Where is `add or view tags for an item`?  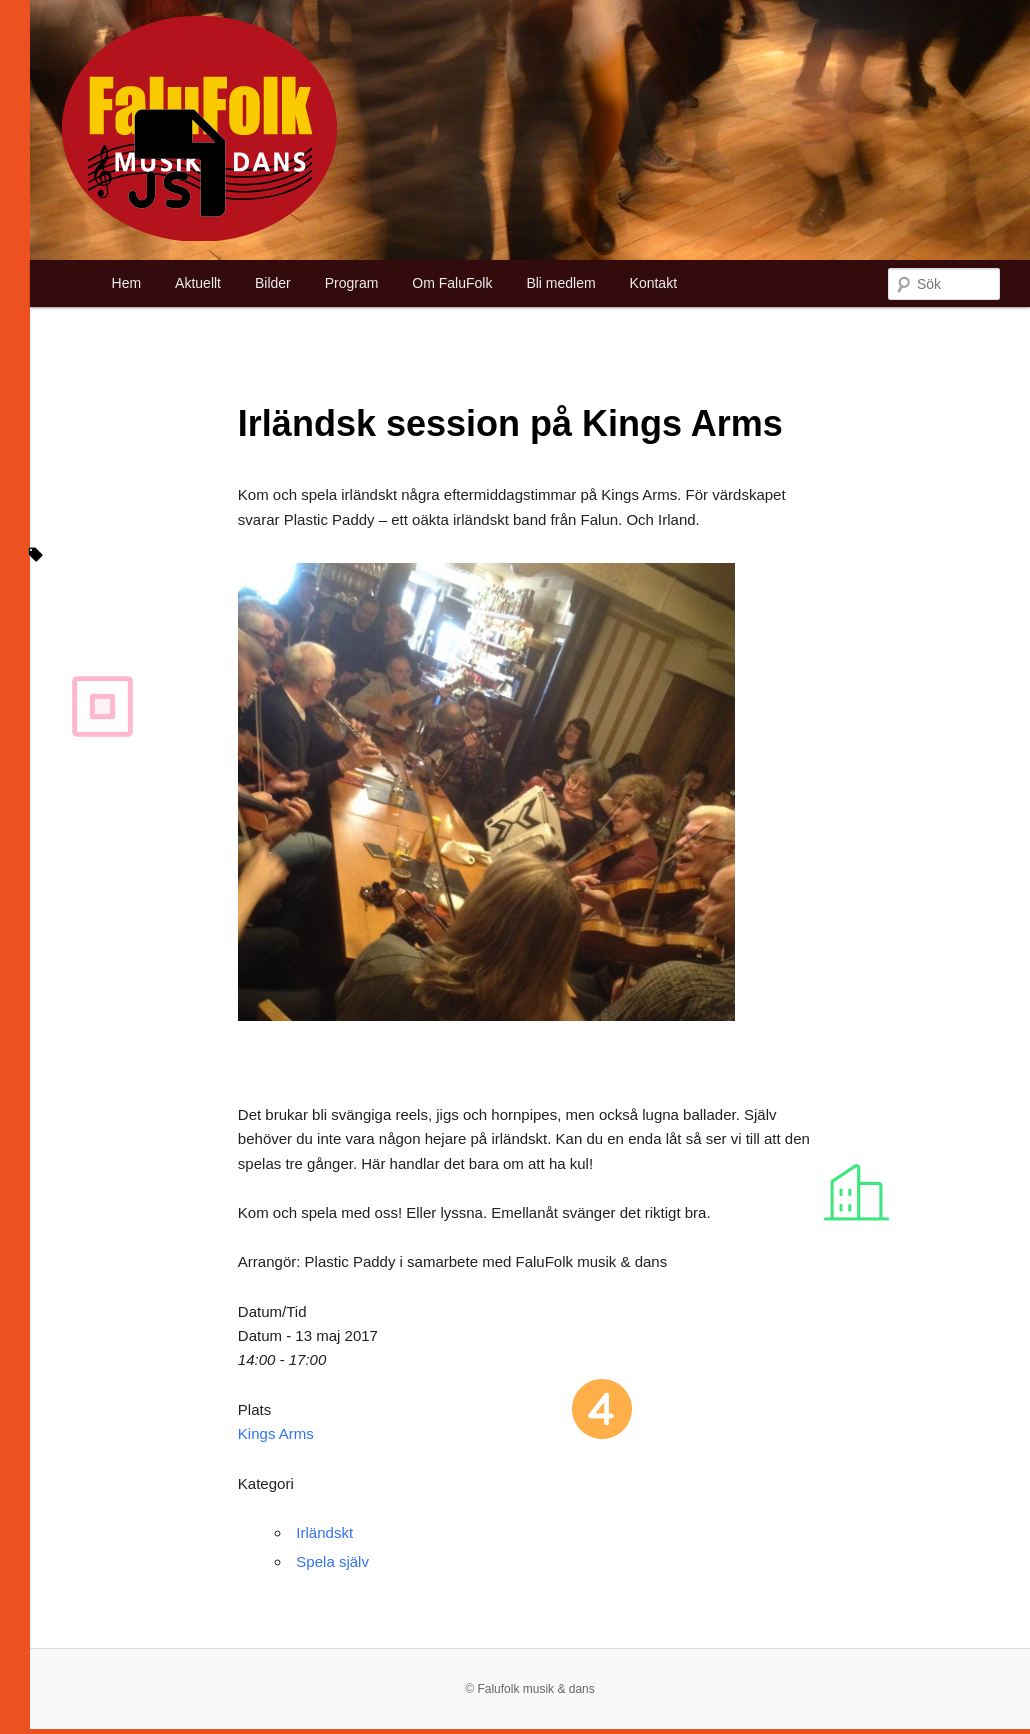
add or view tags for an item is located at coordinates (35, 554).